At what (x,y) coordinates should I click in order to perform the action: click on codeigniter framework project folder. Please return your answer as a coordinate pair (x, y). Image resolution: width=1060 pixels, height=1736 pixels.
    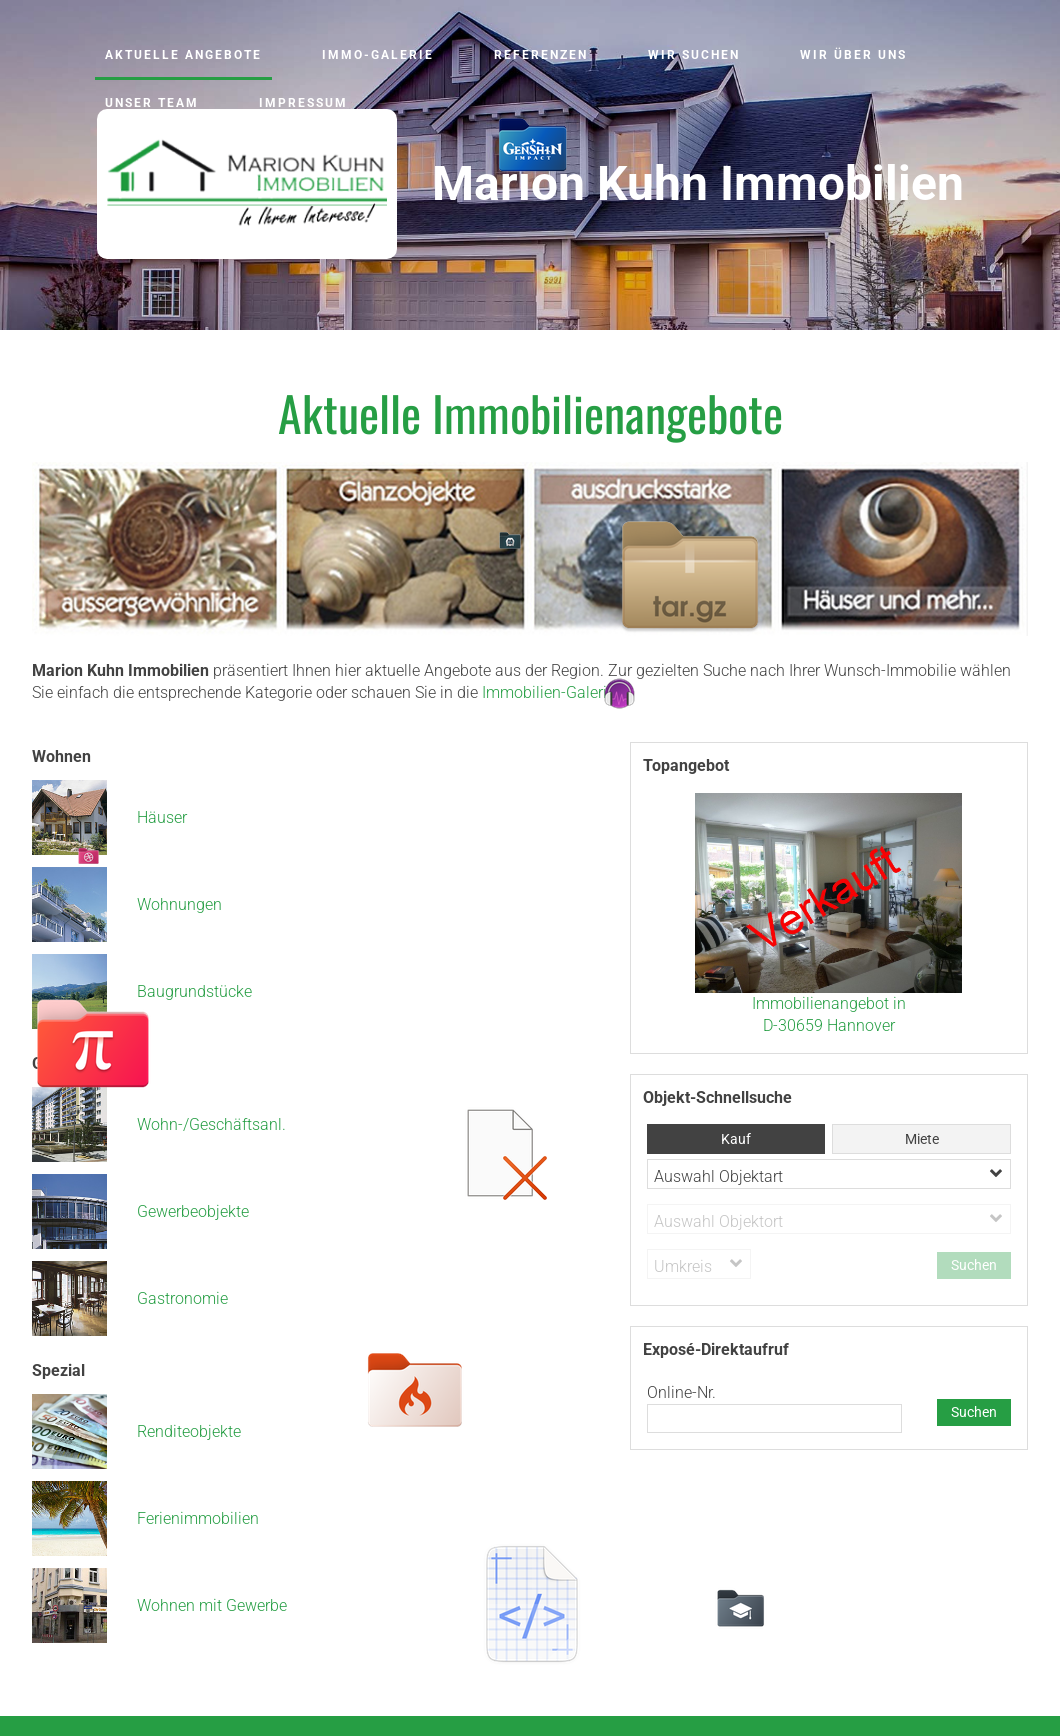
    Looking at the image, I should click on (414, 1392).